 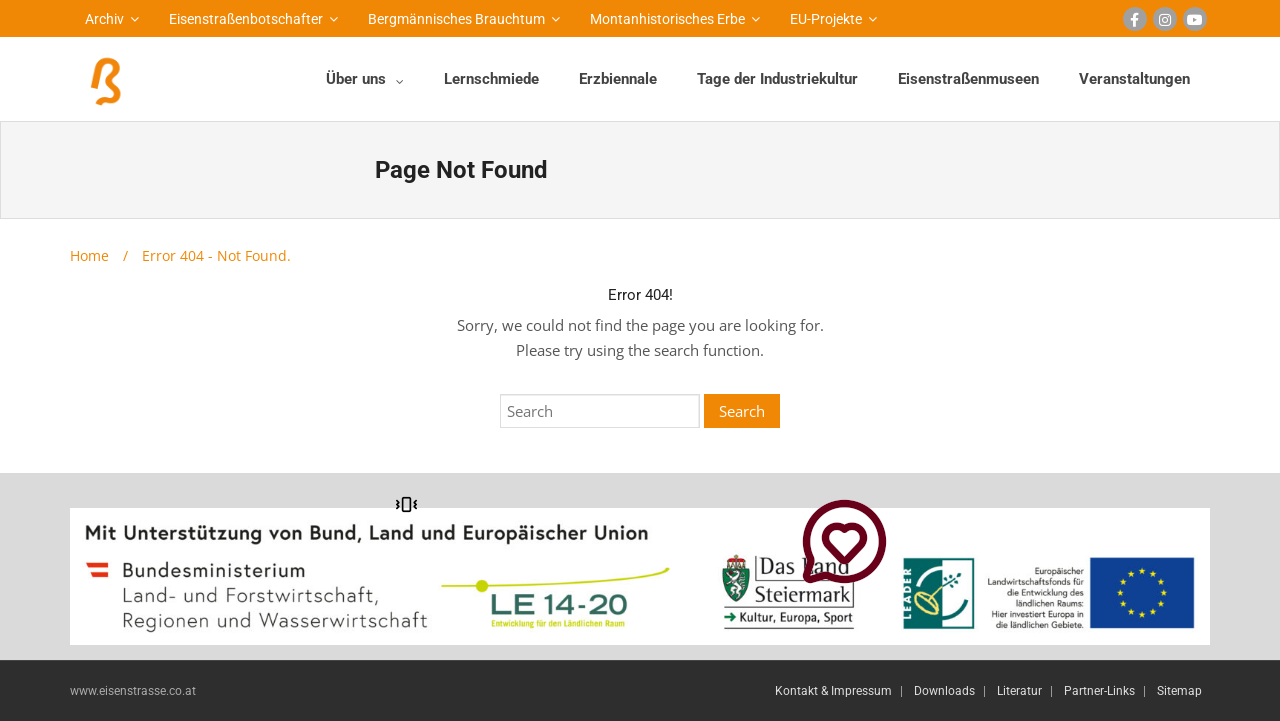 I want to click on toggle phone vibration mode, so click(x=406, y=504).